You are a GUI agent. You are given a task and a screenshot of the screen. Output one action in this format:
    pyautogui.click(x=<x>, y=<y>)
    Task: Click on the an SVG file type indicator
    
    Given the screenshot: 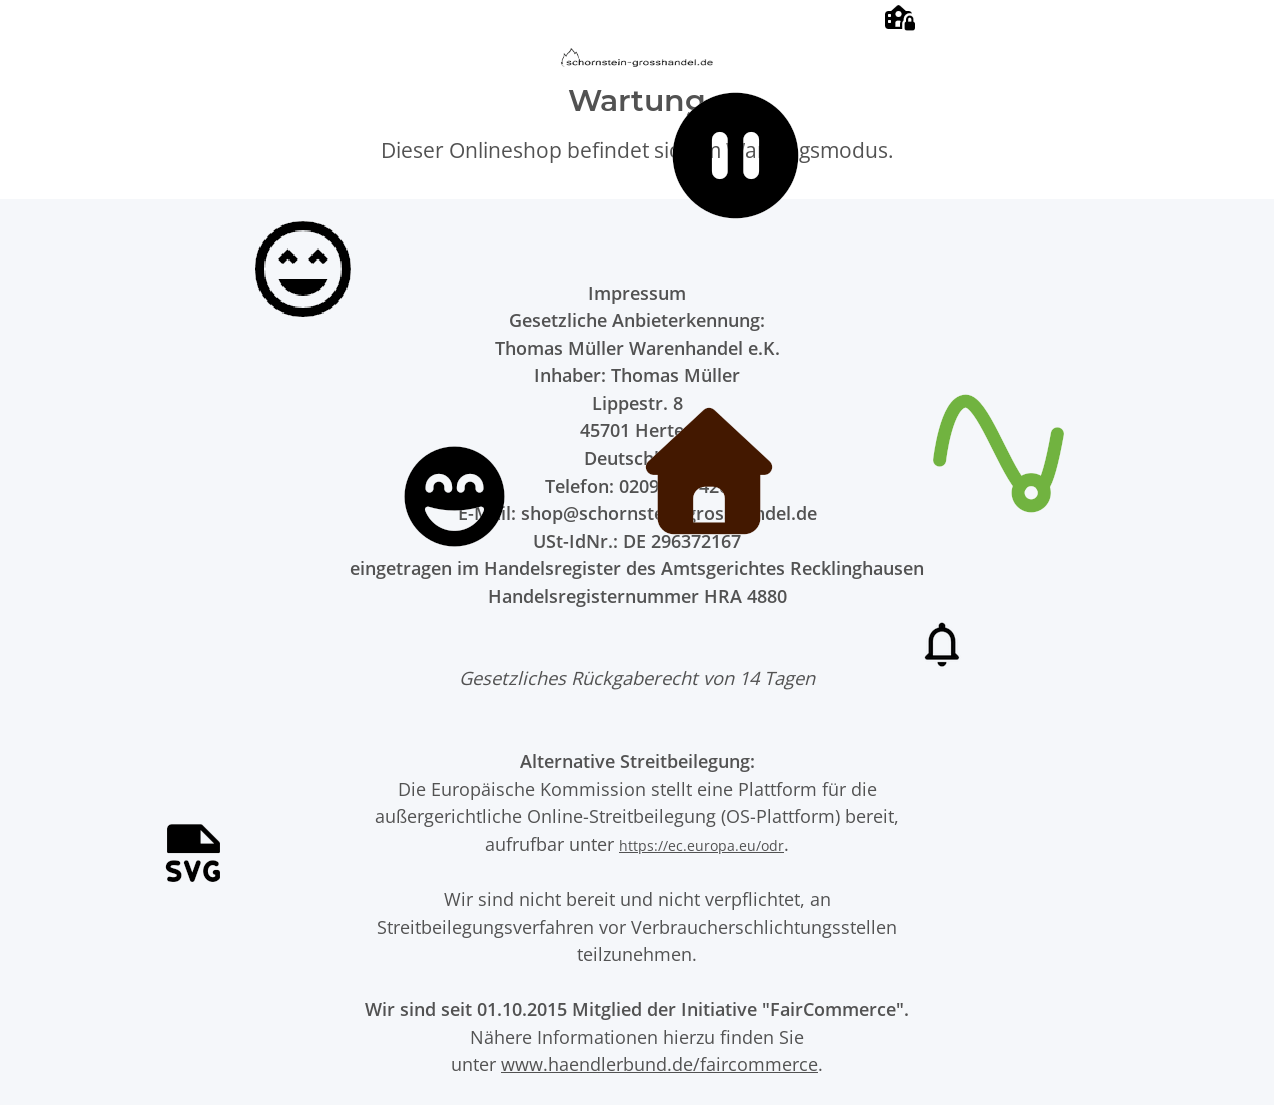 What is the action you would take?
    pyautogui.click(x=193, y=855)
    